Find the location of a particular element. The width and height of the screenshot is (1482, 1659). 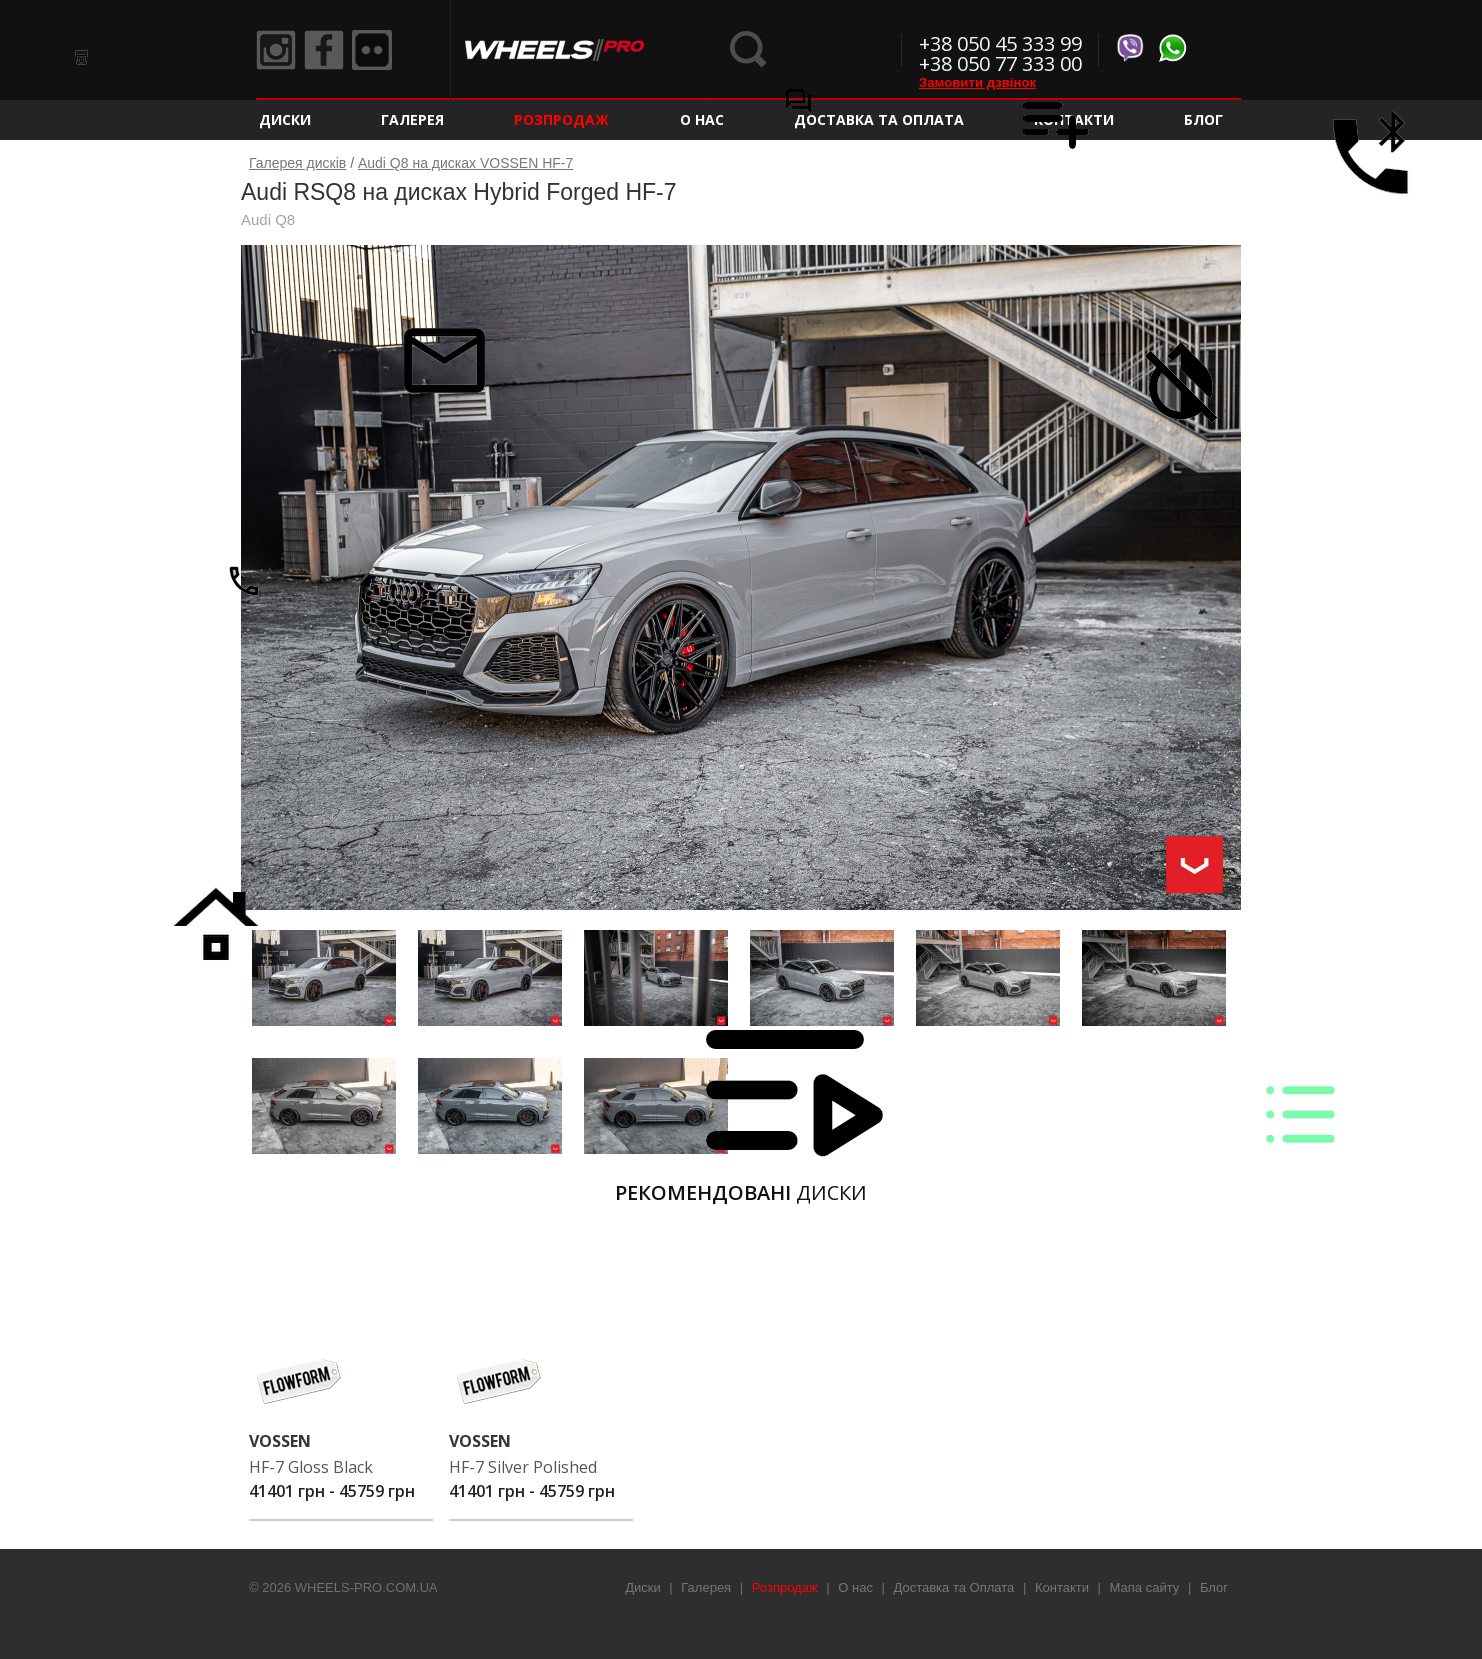

disable color inversion mode is located at coordinates (1181, 381).